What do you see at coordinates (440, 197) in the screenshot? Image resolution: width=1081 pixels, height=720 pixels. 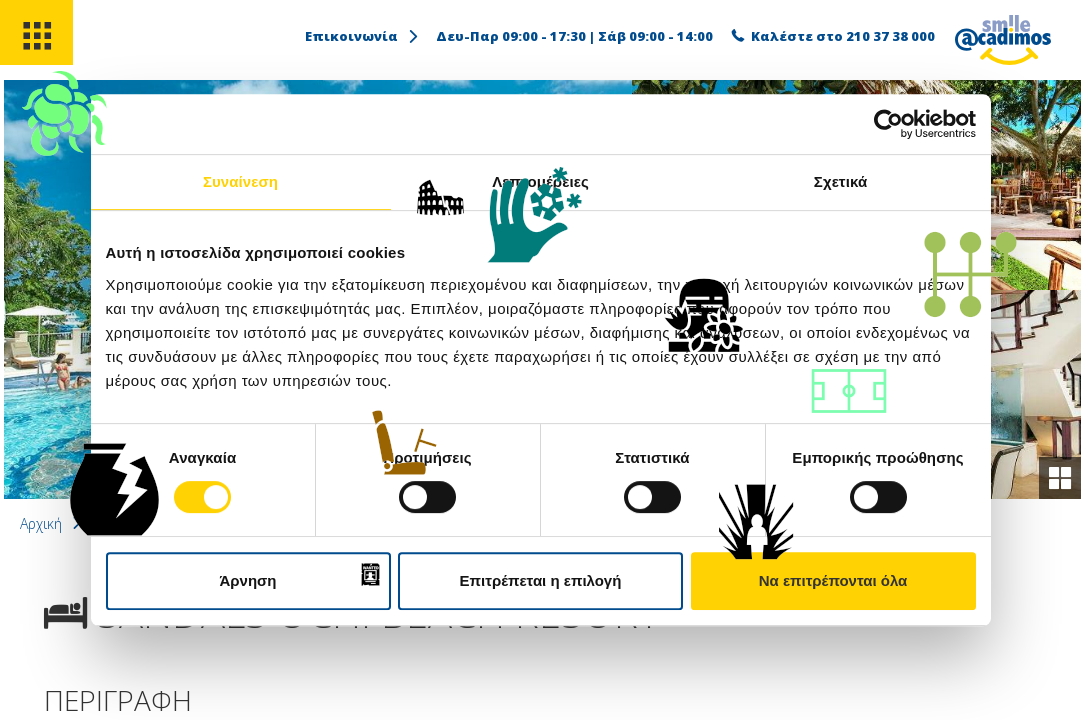 I see `view historical landmarks or monuments` at bounding box center [440, 197].